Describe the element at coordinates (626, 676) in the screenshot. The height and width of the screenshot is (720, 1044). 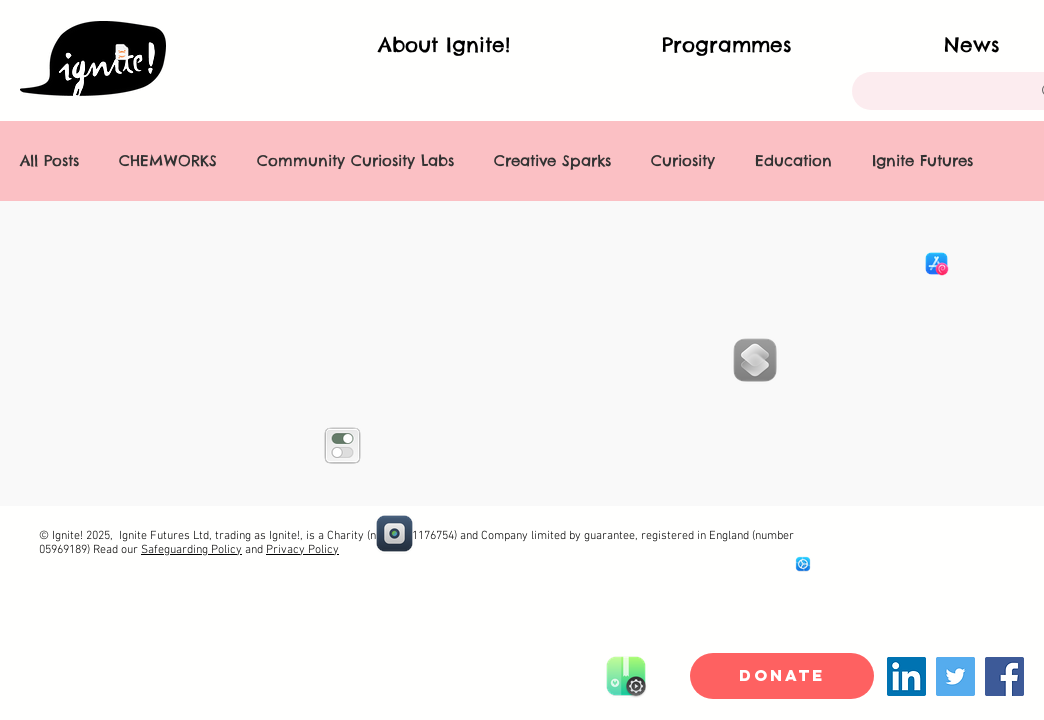
I see `open YaST AutoYaST system configuration tool` at that location.